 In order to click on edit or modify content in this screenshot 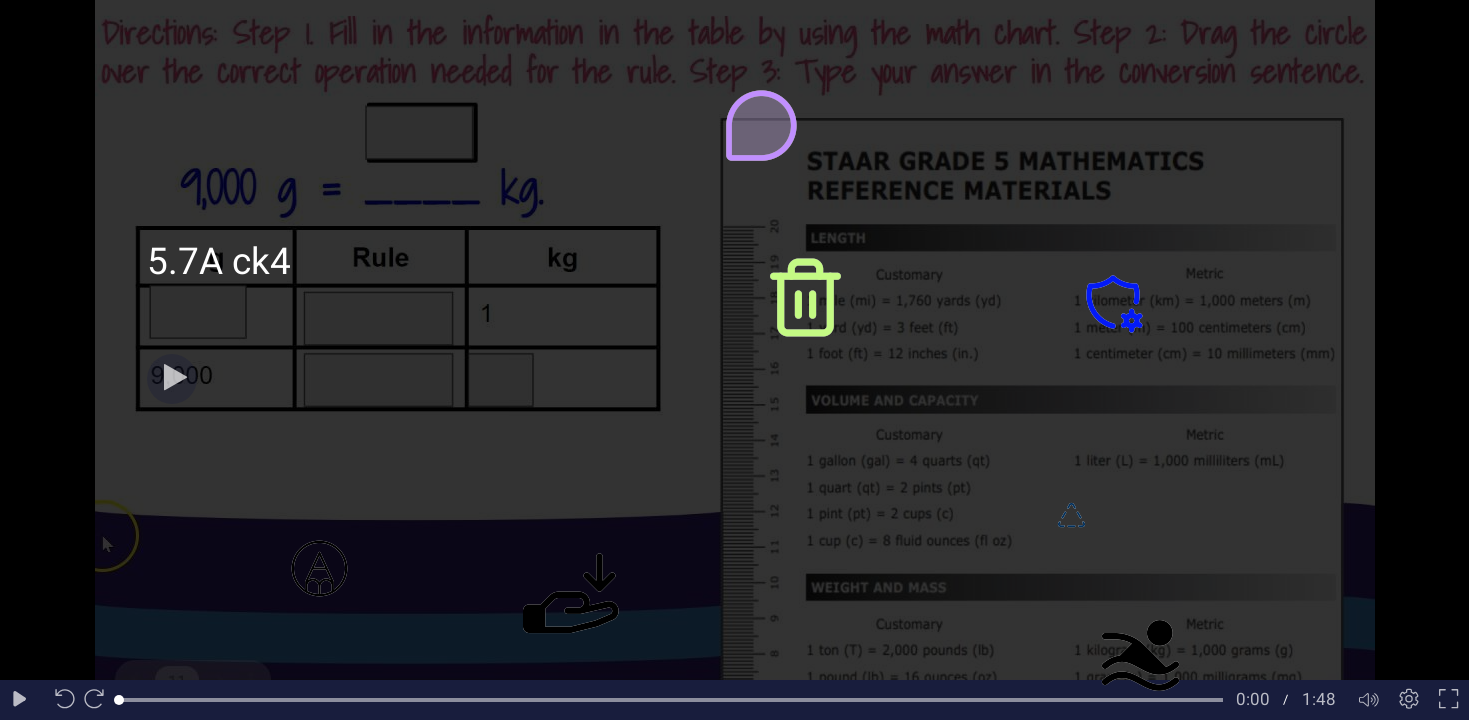, I will do `click(319, 568)`.